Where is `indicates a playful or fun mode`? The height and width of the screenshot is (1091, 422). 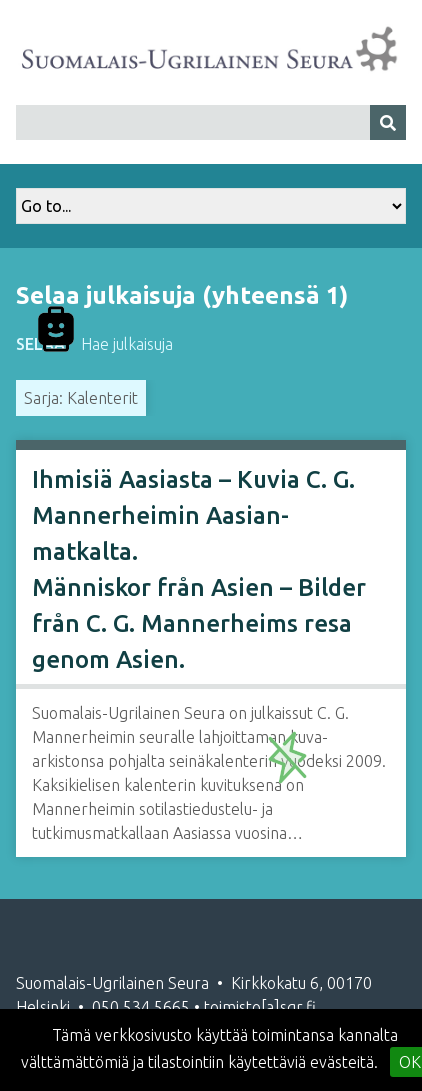 indicates a playful or fun mode is located at coordinates (56, 329).